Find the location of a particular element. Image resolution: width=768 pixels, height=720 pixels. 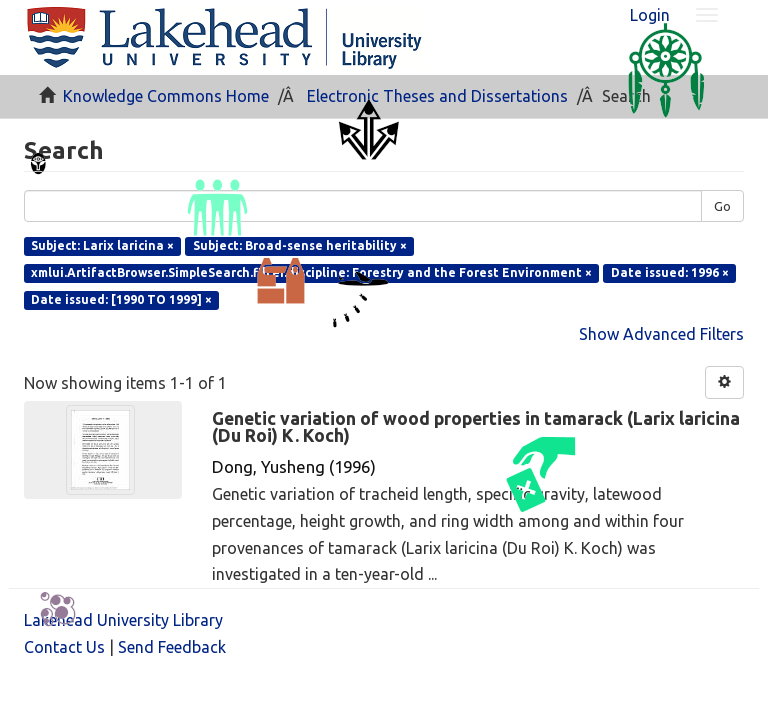

access tools and utilities is located at coordinates (281, 279).